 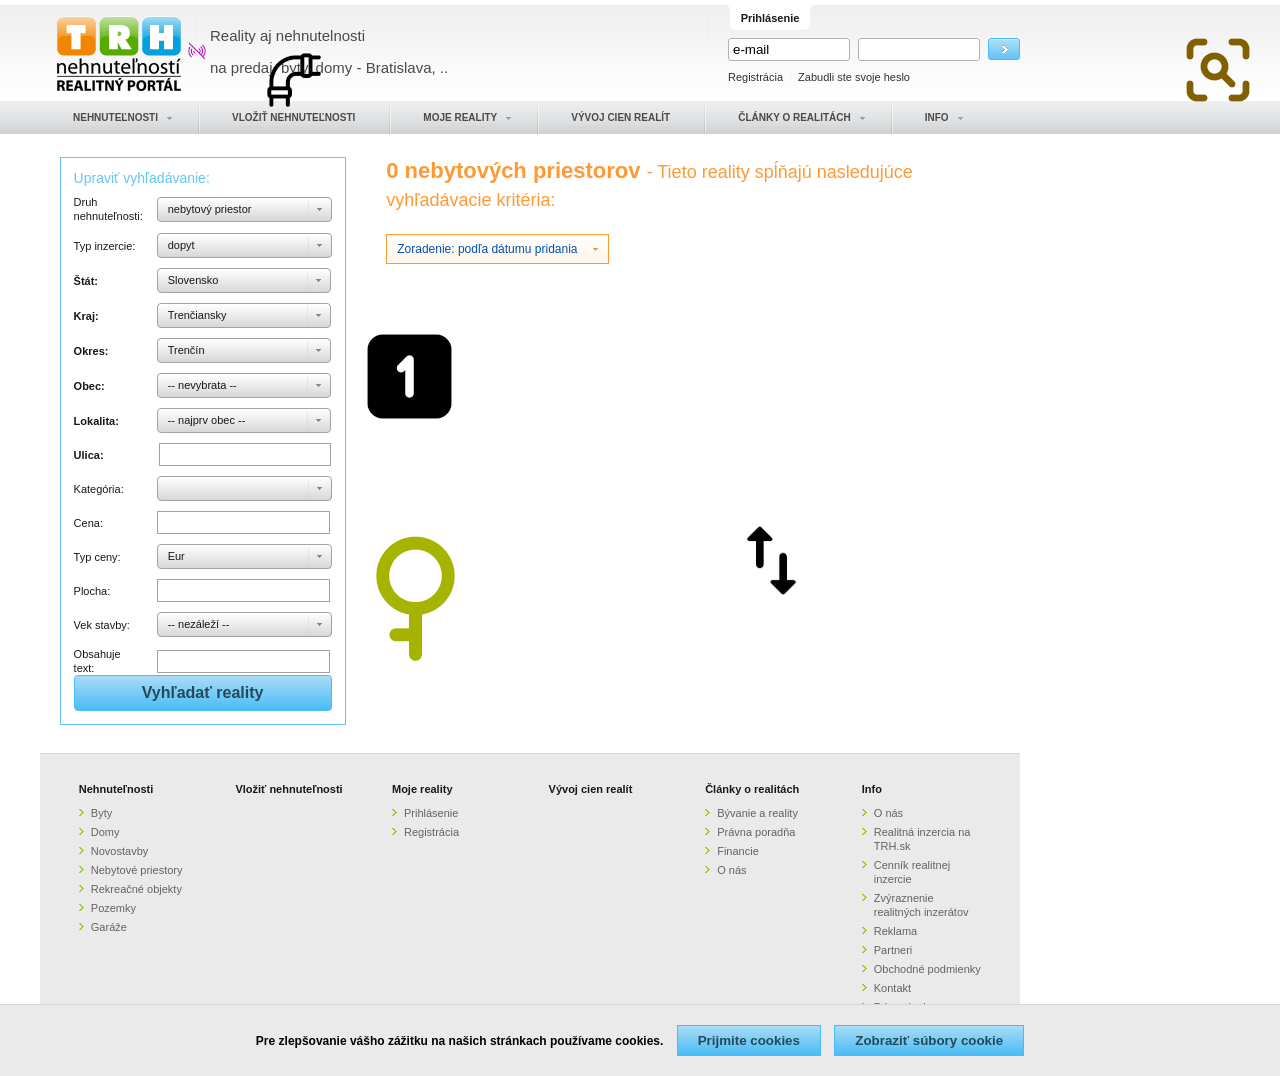 What do you see at coordinates (292, 78) in the screenshot?
I see `plumbing or pipe system settings` at bounding box center [292, 78].